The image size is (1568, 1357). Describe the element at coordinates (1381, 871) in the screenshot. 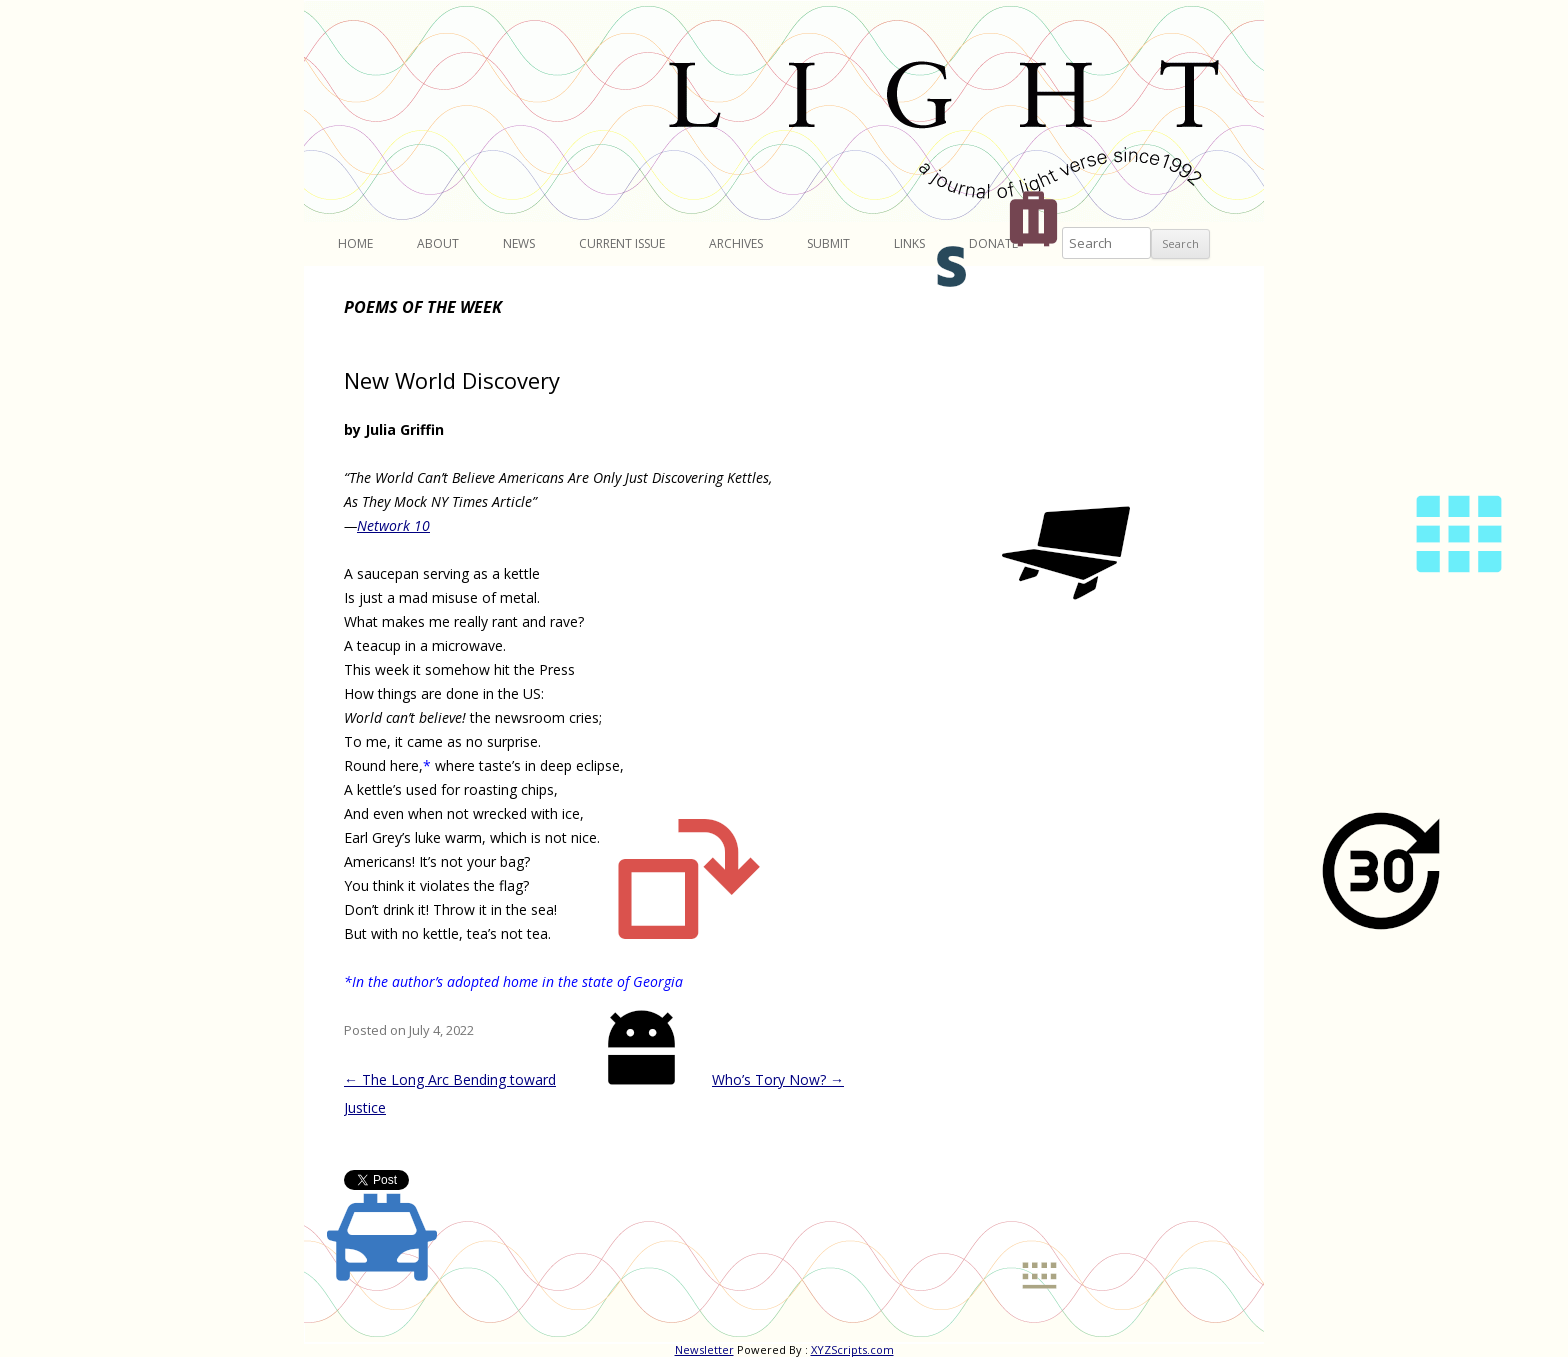

I see `skip forward 30 seconds` at that location.